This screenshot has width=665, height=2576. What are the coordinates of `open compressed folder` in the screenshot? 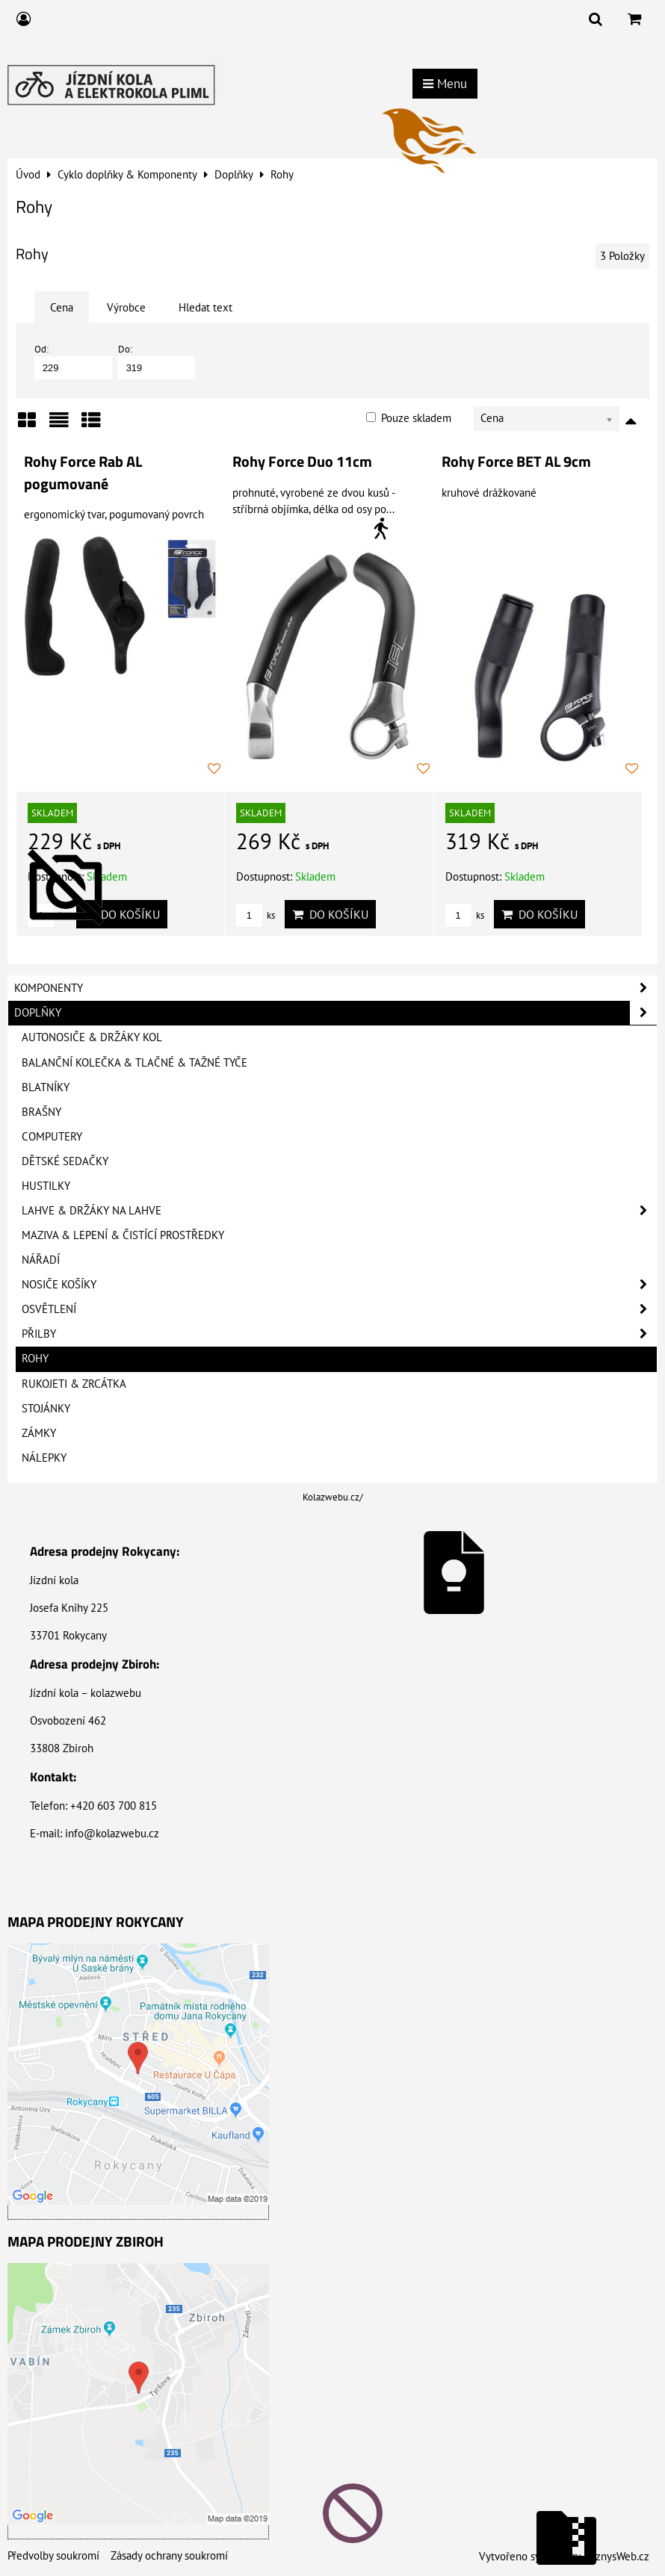 It's located at (566, 2538).